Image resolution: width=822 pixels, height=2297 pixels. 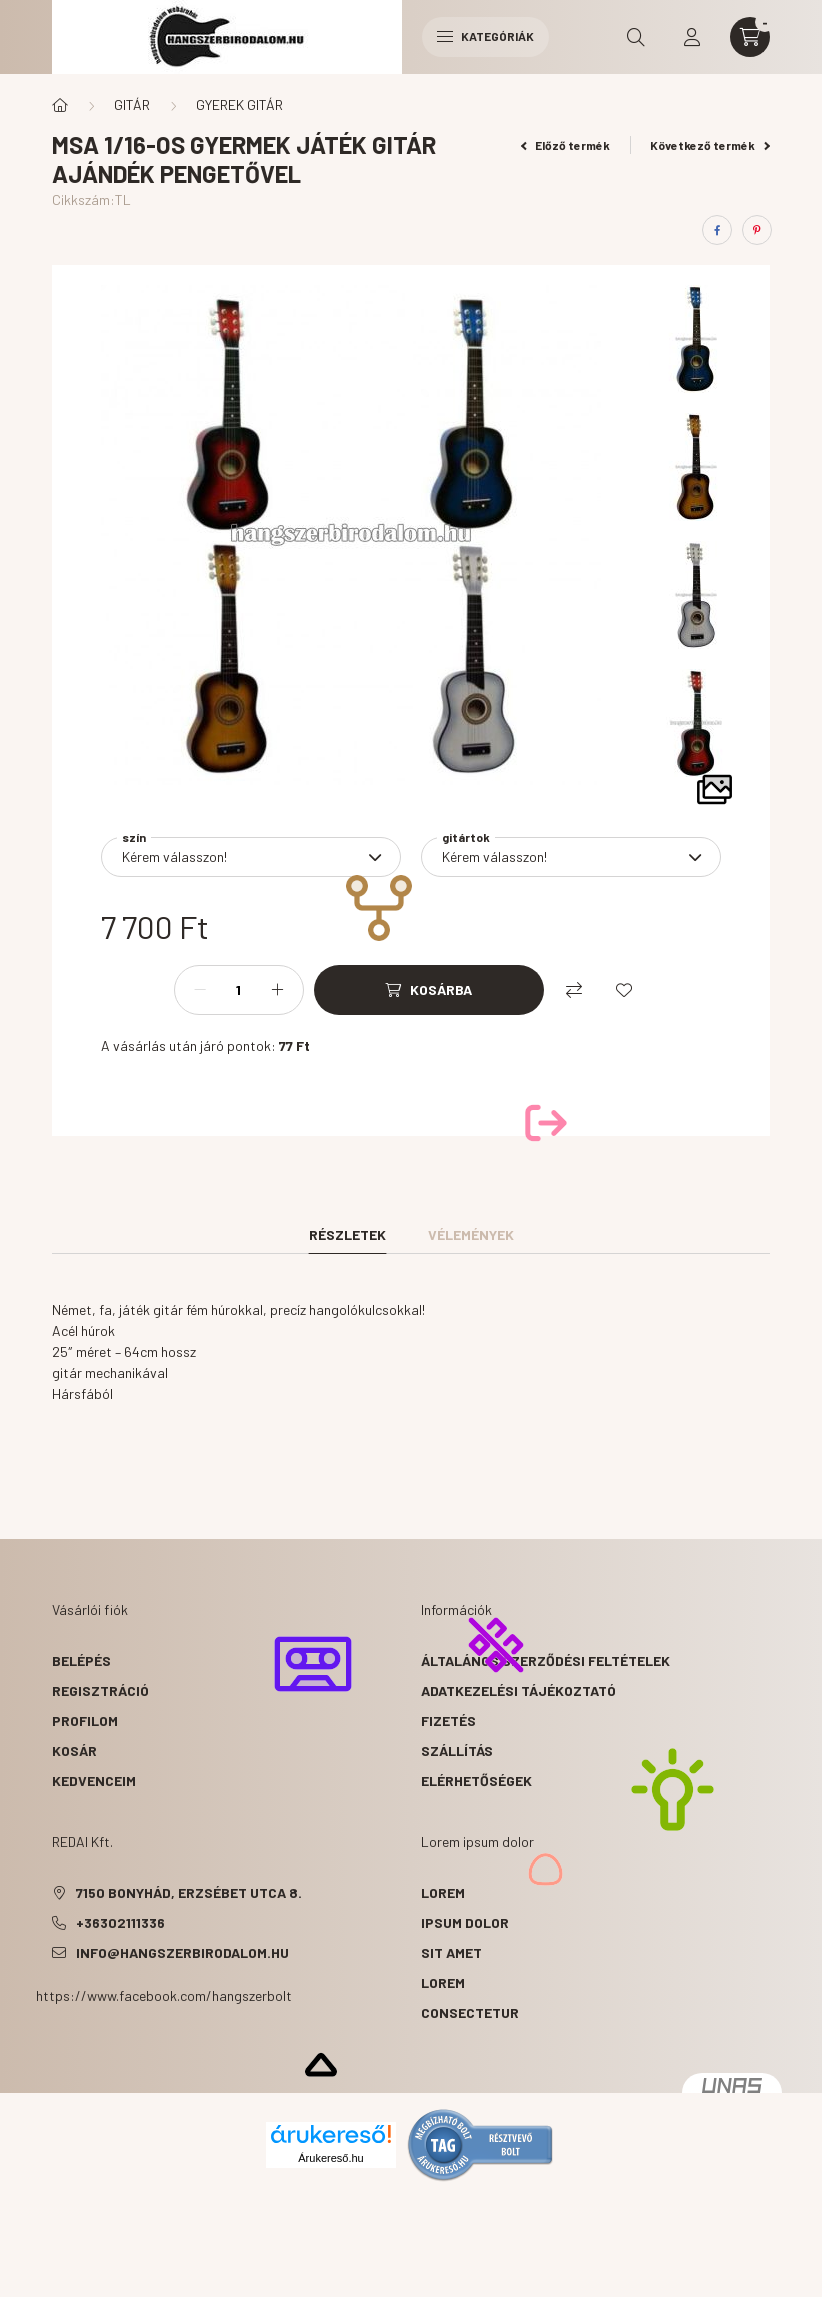 I want to click on represents an abstract shape or freeform object, so click(x=545, y=1868).